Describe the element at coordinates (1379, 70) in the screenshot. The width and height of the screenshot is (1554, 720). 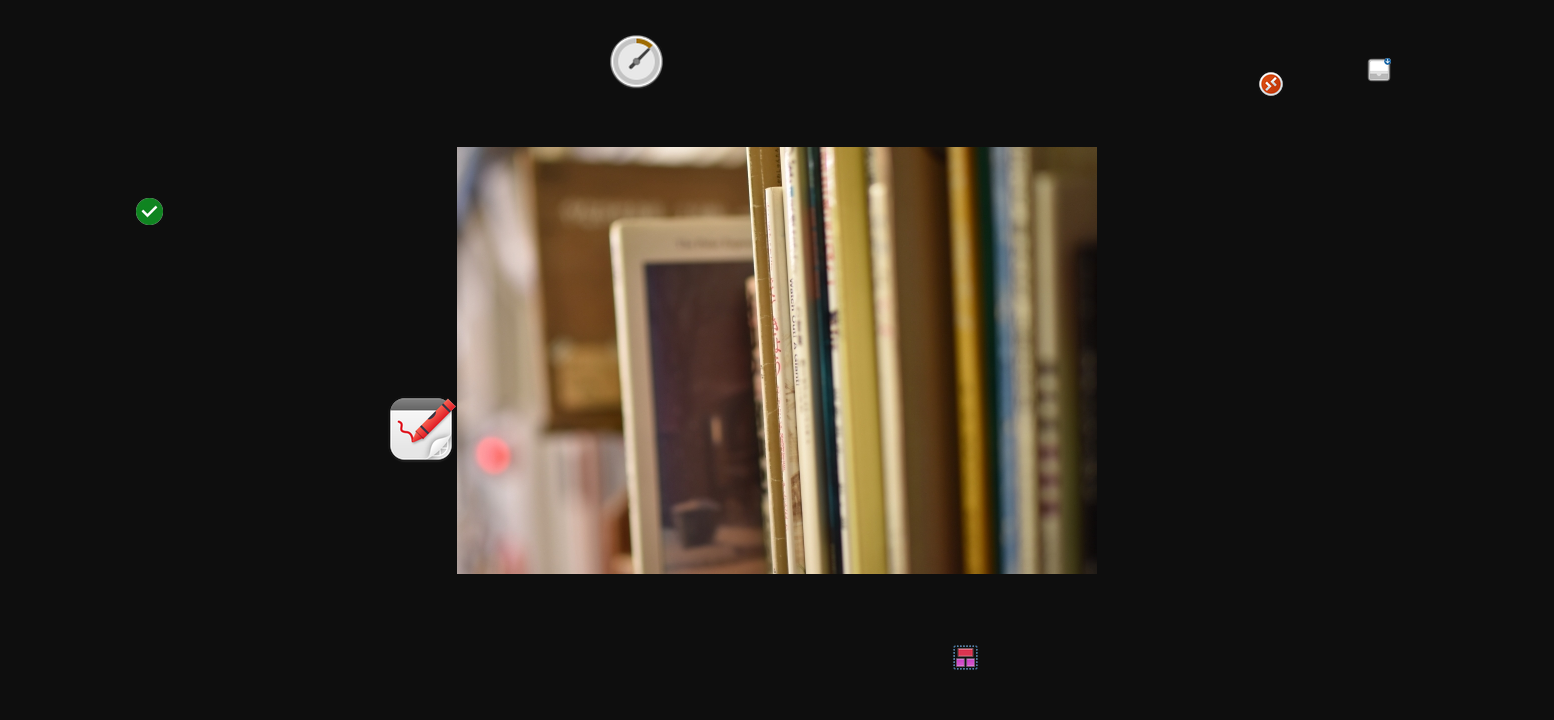
I see `move message to inbox` at that location.